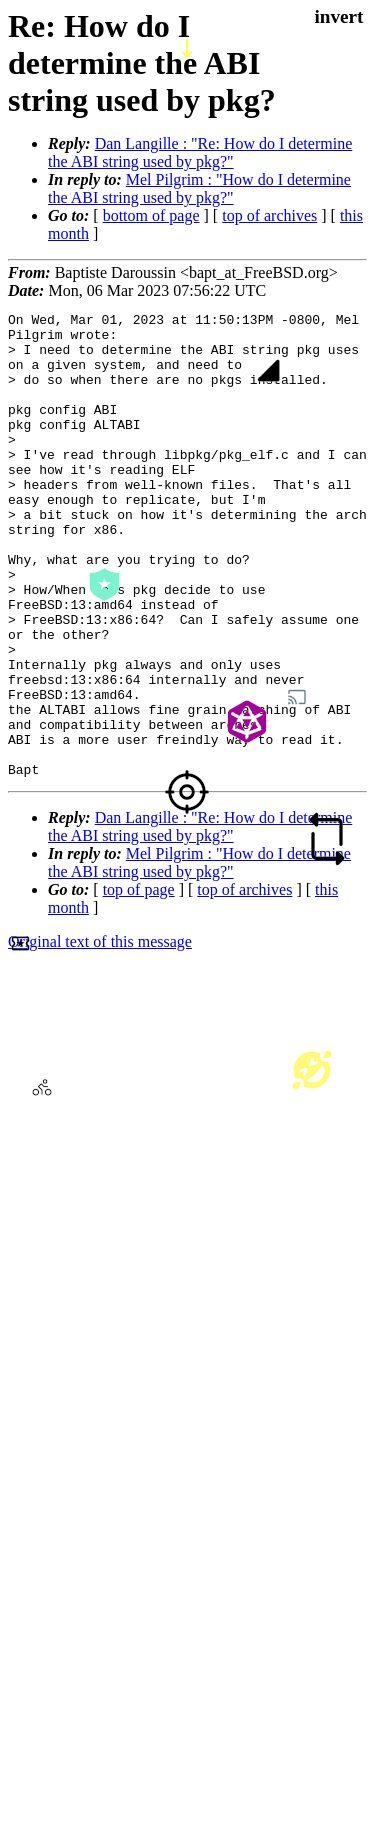 The image size is (375, 1827). What do you see at coordinates (270, 371) in the screenshot?
I see `indicates full cellular signal strength` at bounding box center [270, 371].